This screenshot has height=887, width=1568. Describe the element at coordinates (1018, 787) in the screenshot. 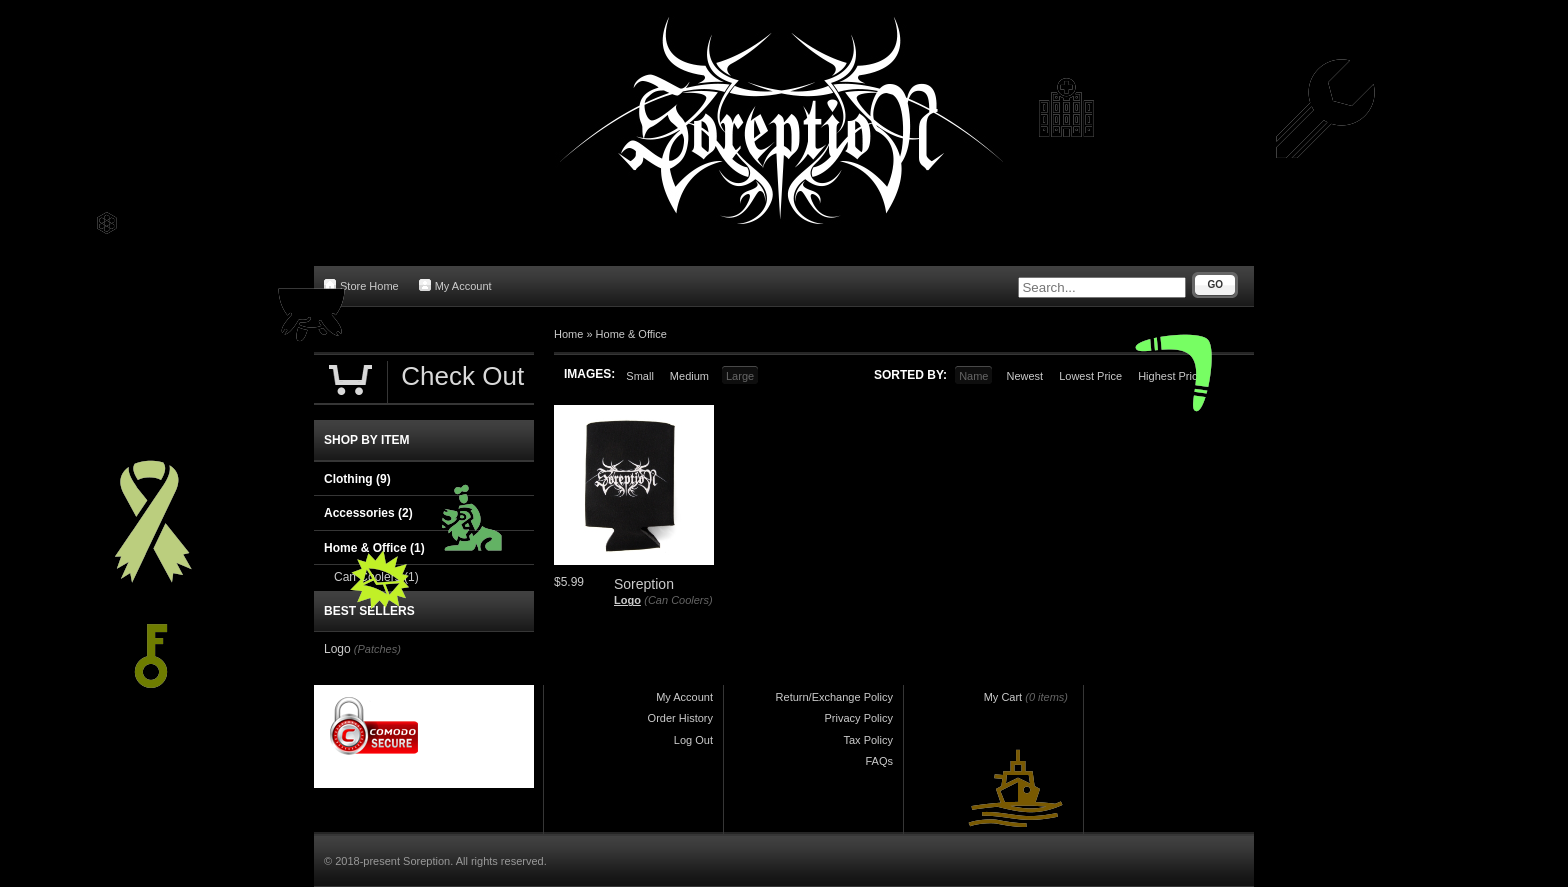

I see `select cruiser ship unit` at that location.